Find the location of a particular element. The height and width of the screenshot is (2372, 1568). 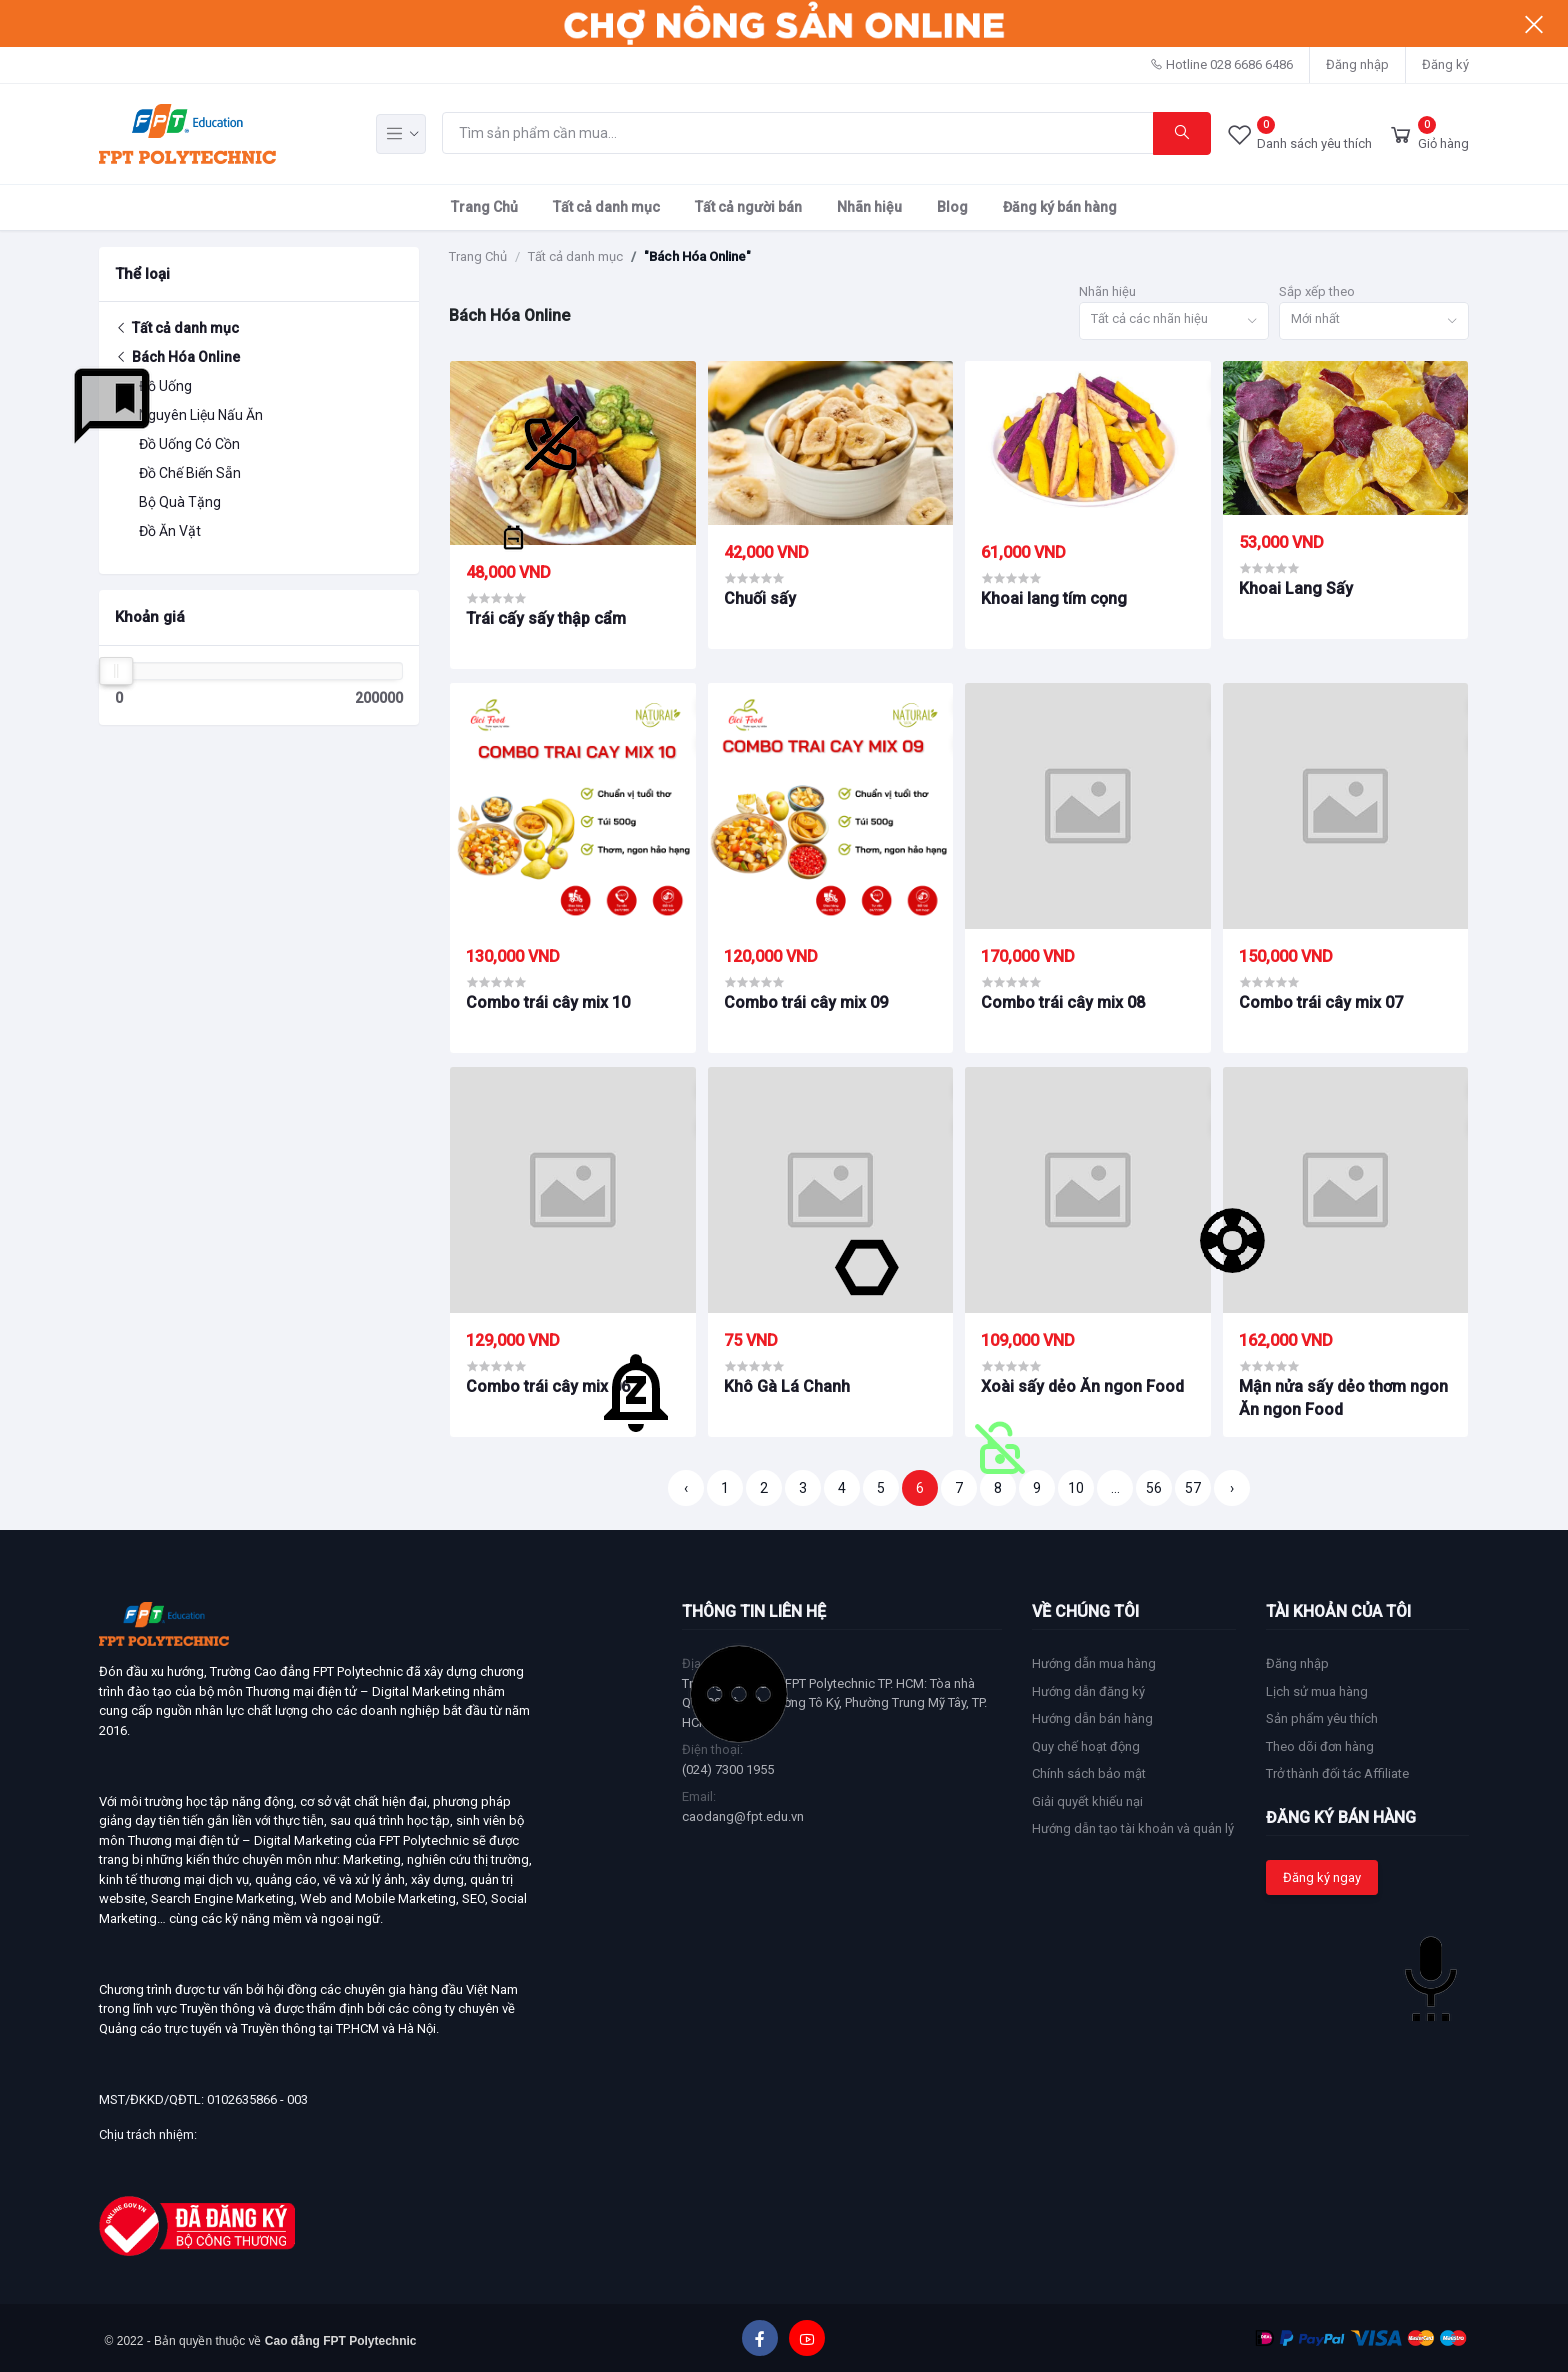

end or decline a phone call is located at coordinates (552, 443).